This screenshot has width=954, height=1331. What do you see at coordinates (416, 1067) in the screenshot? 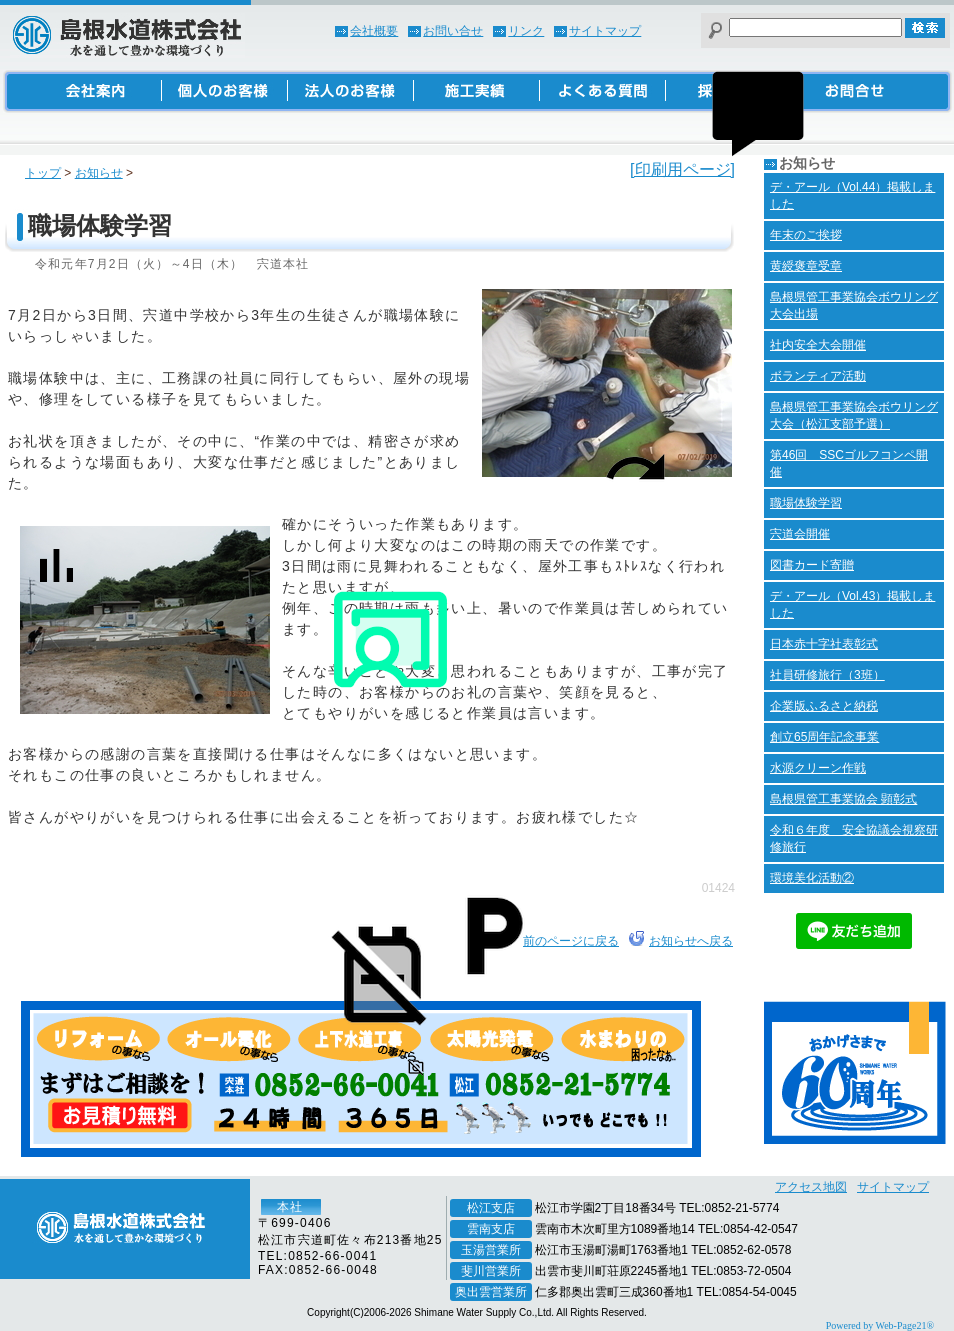
I see `photography not allowed in this area` at bounding box center [416, 1067].